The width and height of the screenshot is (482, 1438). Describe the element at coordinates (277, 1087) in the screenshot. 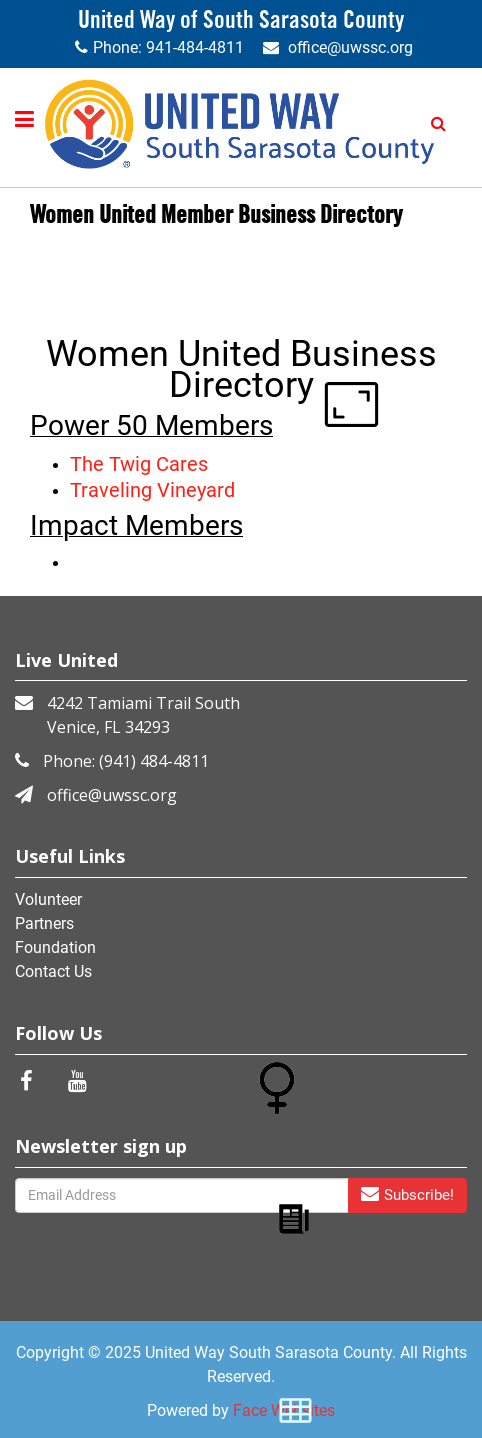

I see `indicates female gender option` at that location.